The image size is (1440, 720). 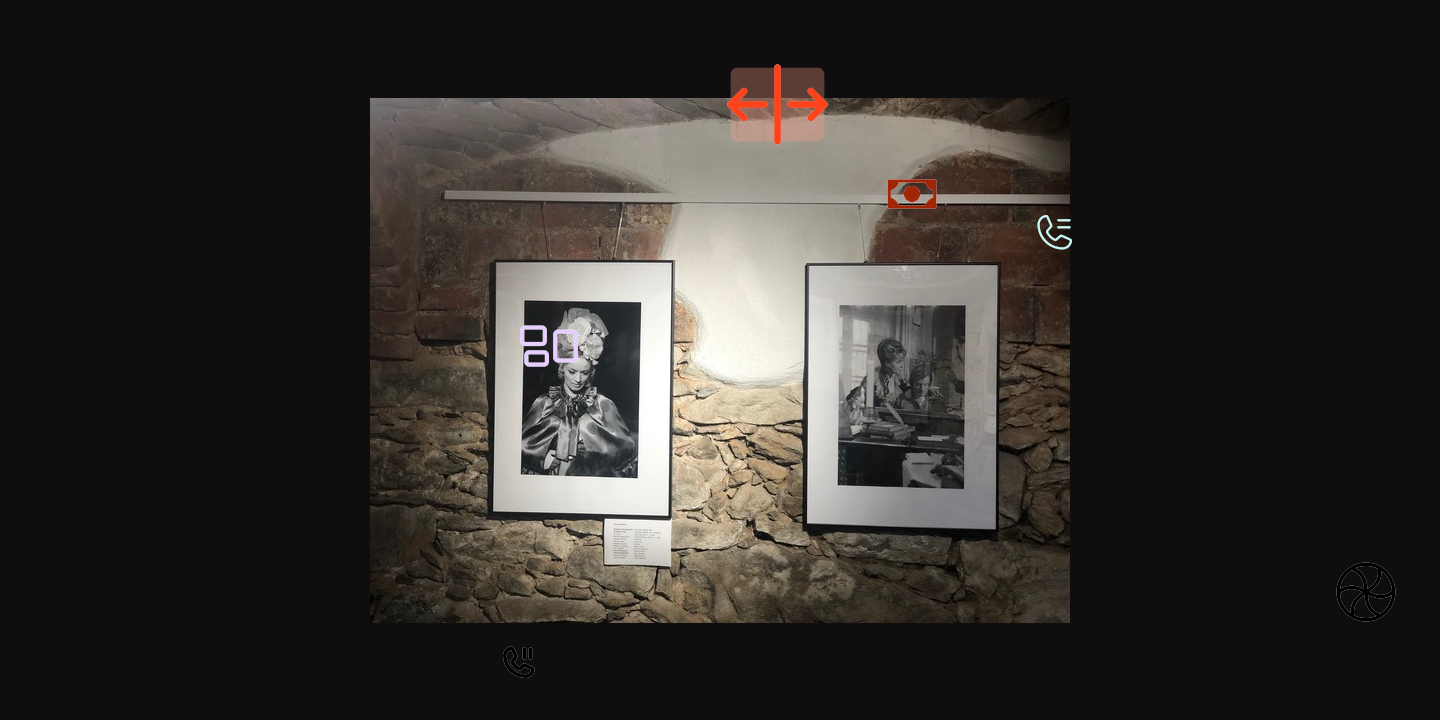 What do you see at coordinates (912, 194) in the screenshot?
I see `view your account balance` at bounding box center [912, 194].